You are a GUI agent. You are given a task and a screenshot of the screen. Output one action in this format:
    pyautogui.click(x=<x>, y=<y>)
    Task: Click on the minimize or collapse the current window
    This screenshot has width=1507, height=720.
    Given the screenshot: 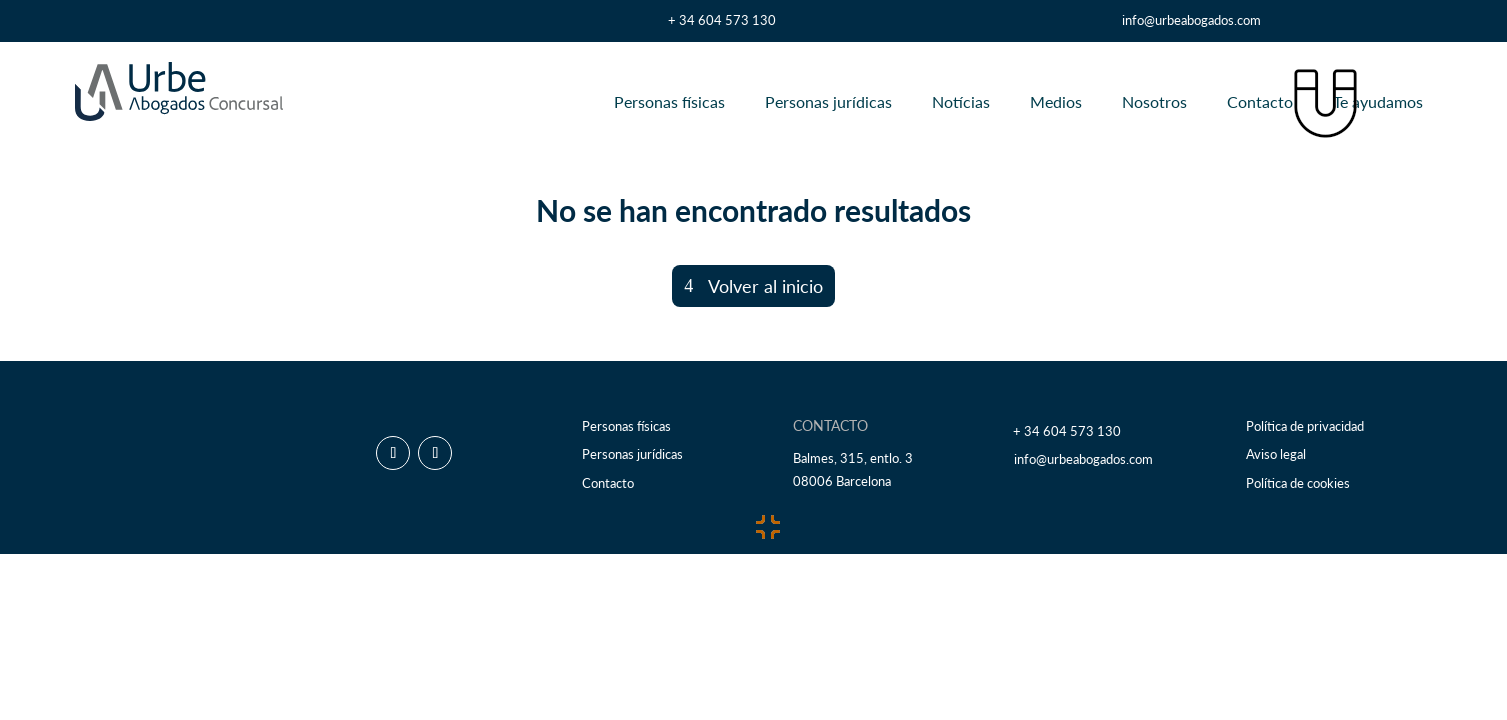 What is the action you would take?
    pyautogui.click(x=768, y=527)
    